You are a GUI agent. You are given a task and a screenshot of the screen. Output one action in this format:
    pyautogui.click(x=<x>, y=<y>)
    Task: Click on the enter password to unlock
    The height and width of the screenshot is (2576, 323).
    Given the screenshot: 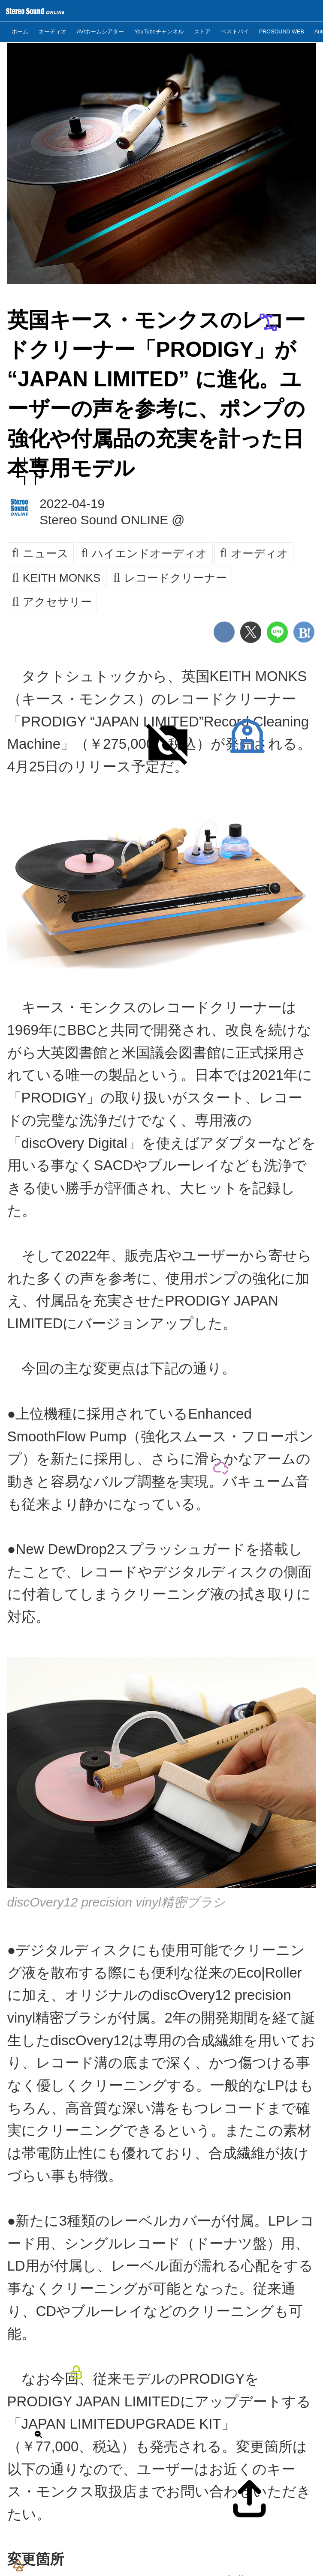 What is the action you would take?
    pyautogui.click(x=76, y=2372)
    